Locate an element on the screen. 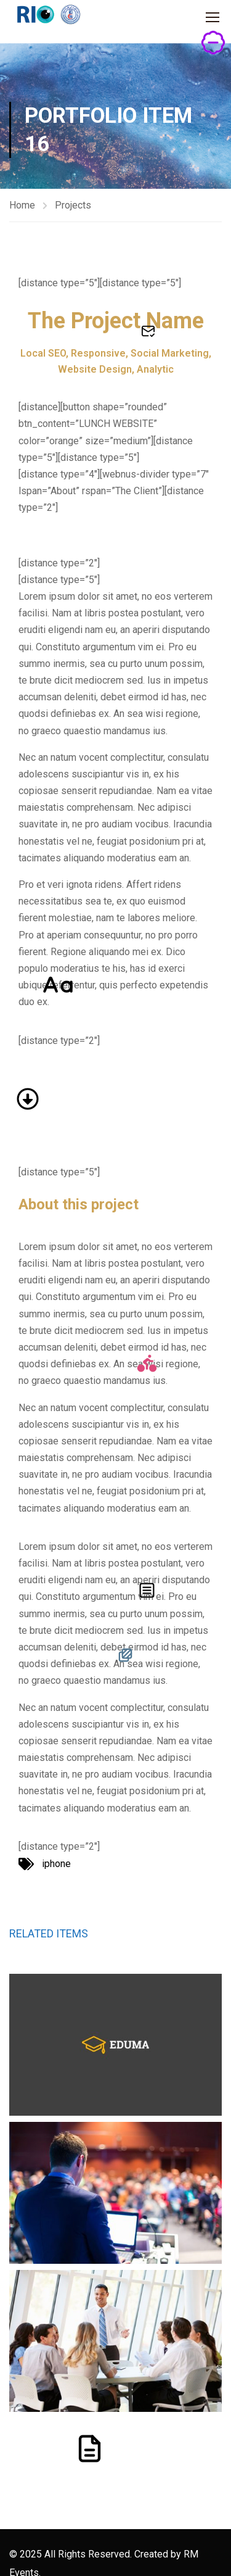 The height and width of the screenshot is (2576, 231). download a file or content is located at coordinates (28, 1099).